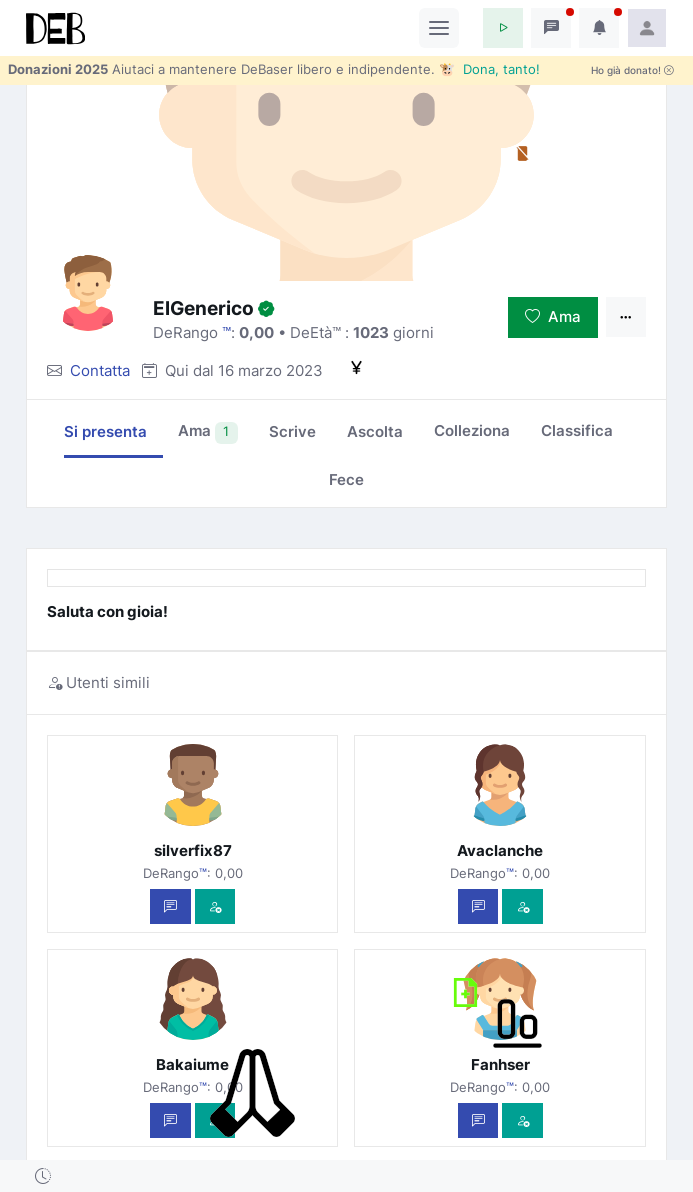 This screenshot has height=1192, width=693. What do you see at coordinates (465, 992) in the screenshot?
I see `create a new document` at bounding box center [465, 992].